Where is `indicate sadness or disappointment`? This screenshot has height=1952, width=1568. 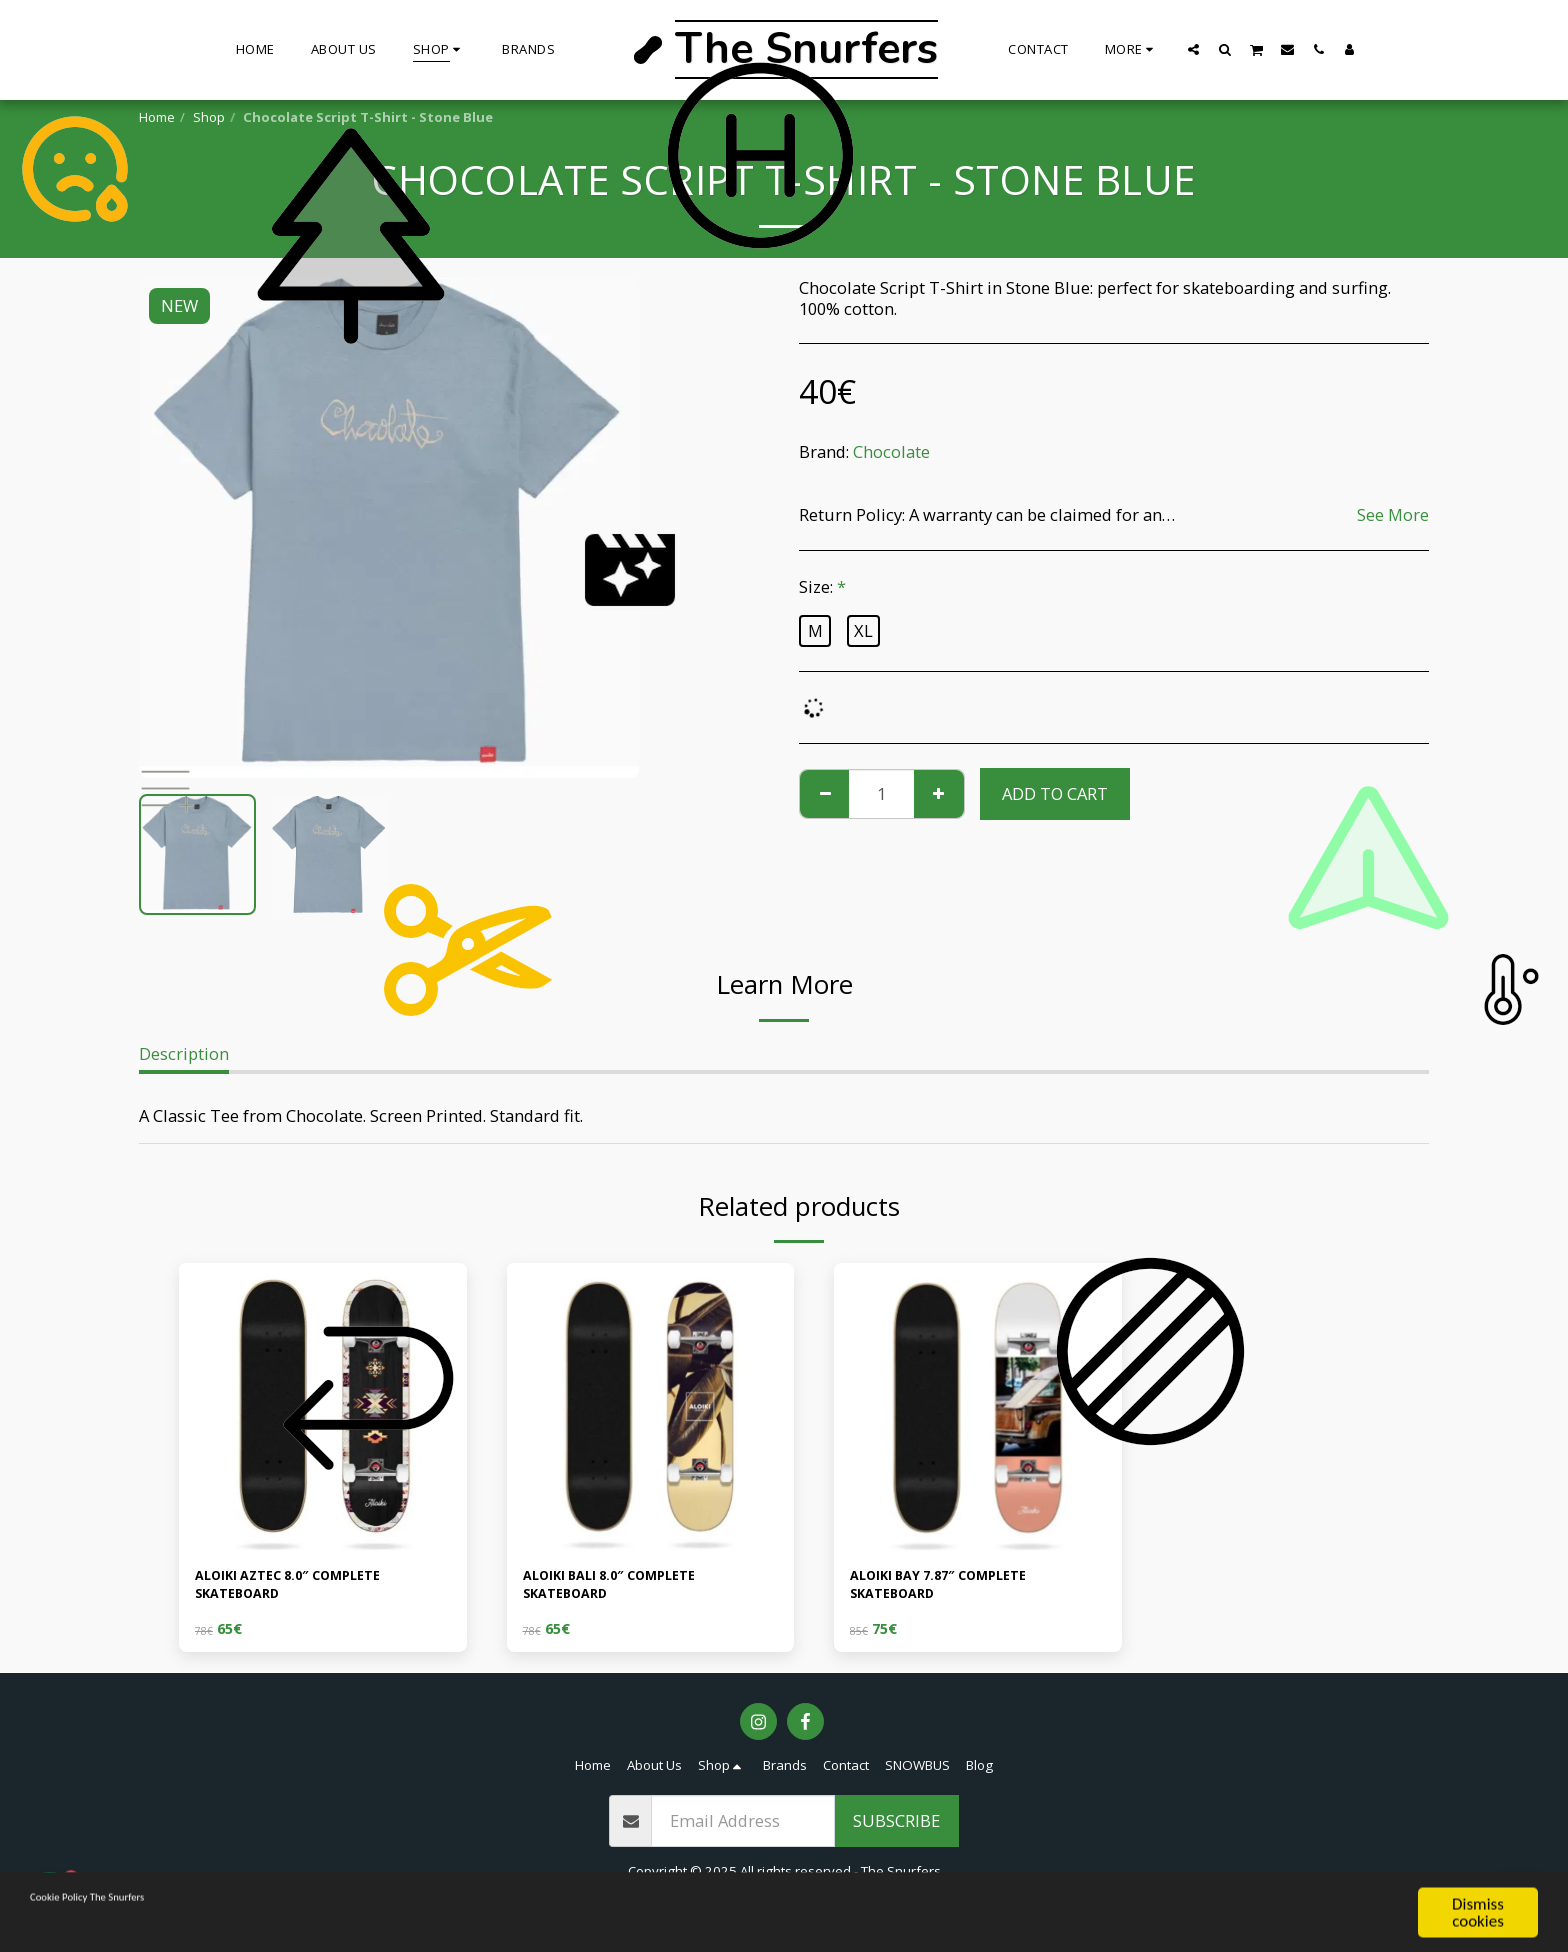
indicate sadness or disappointment is located at coordinates (75, 169).